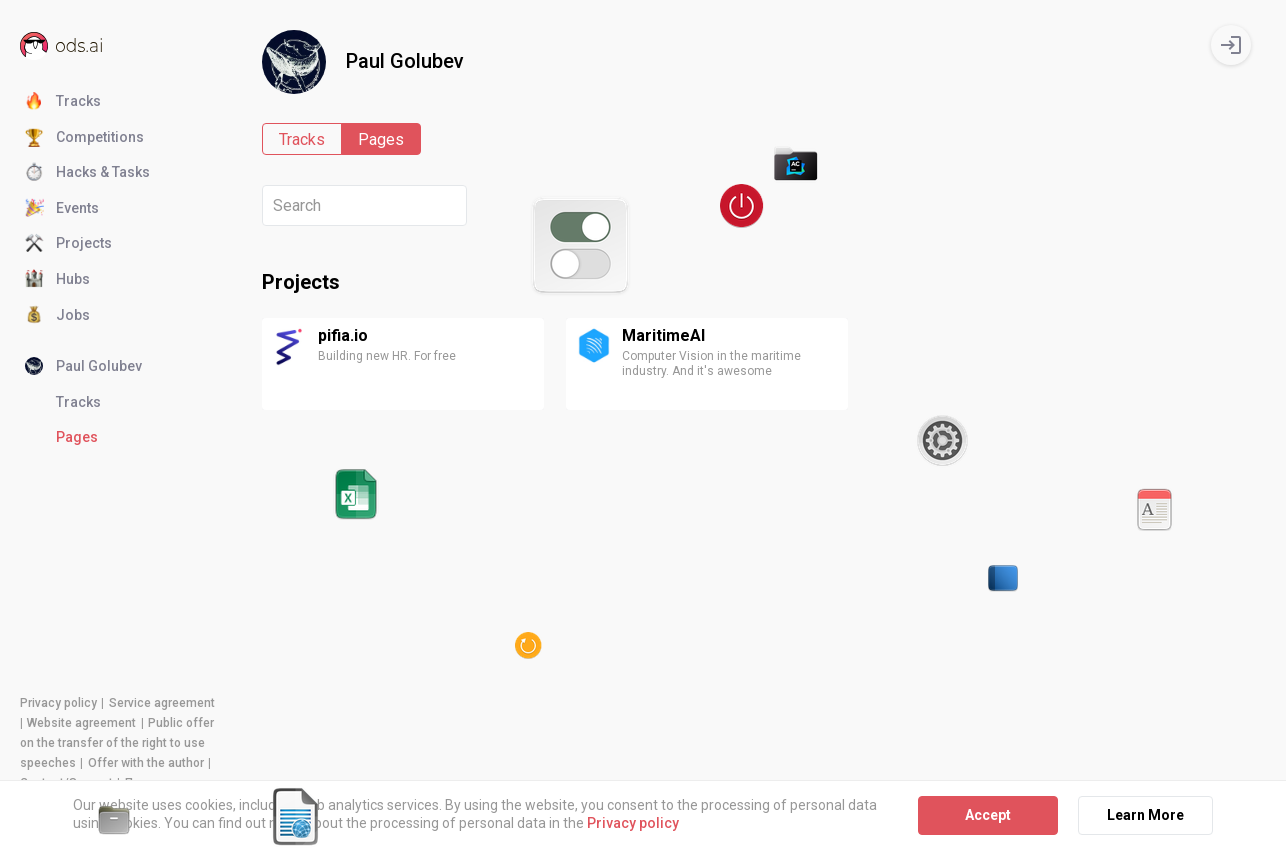  What do you see at coordinates (742, 206) in the screenshot?
I see `shut down the system` at bounding box center [742, 206].